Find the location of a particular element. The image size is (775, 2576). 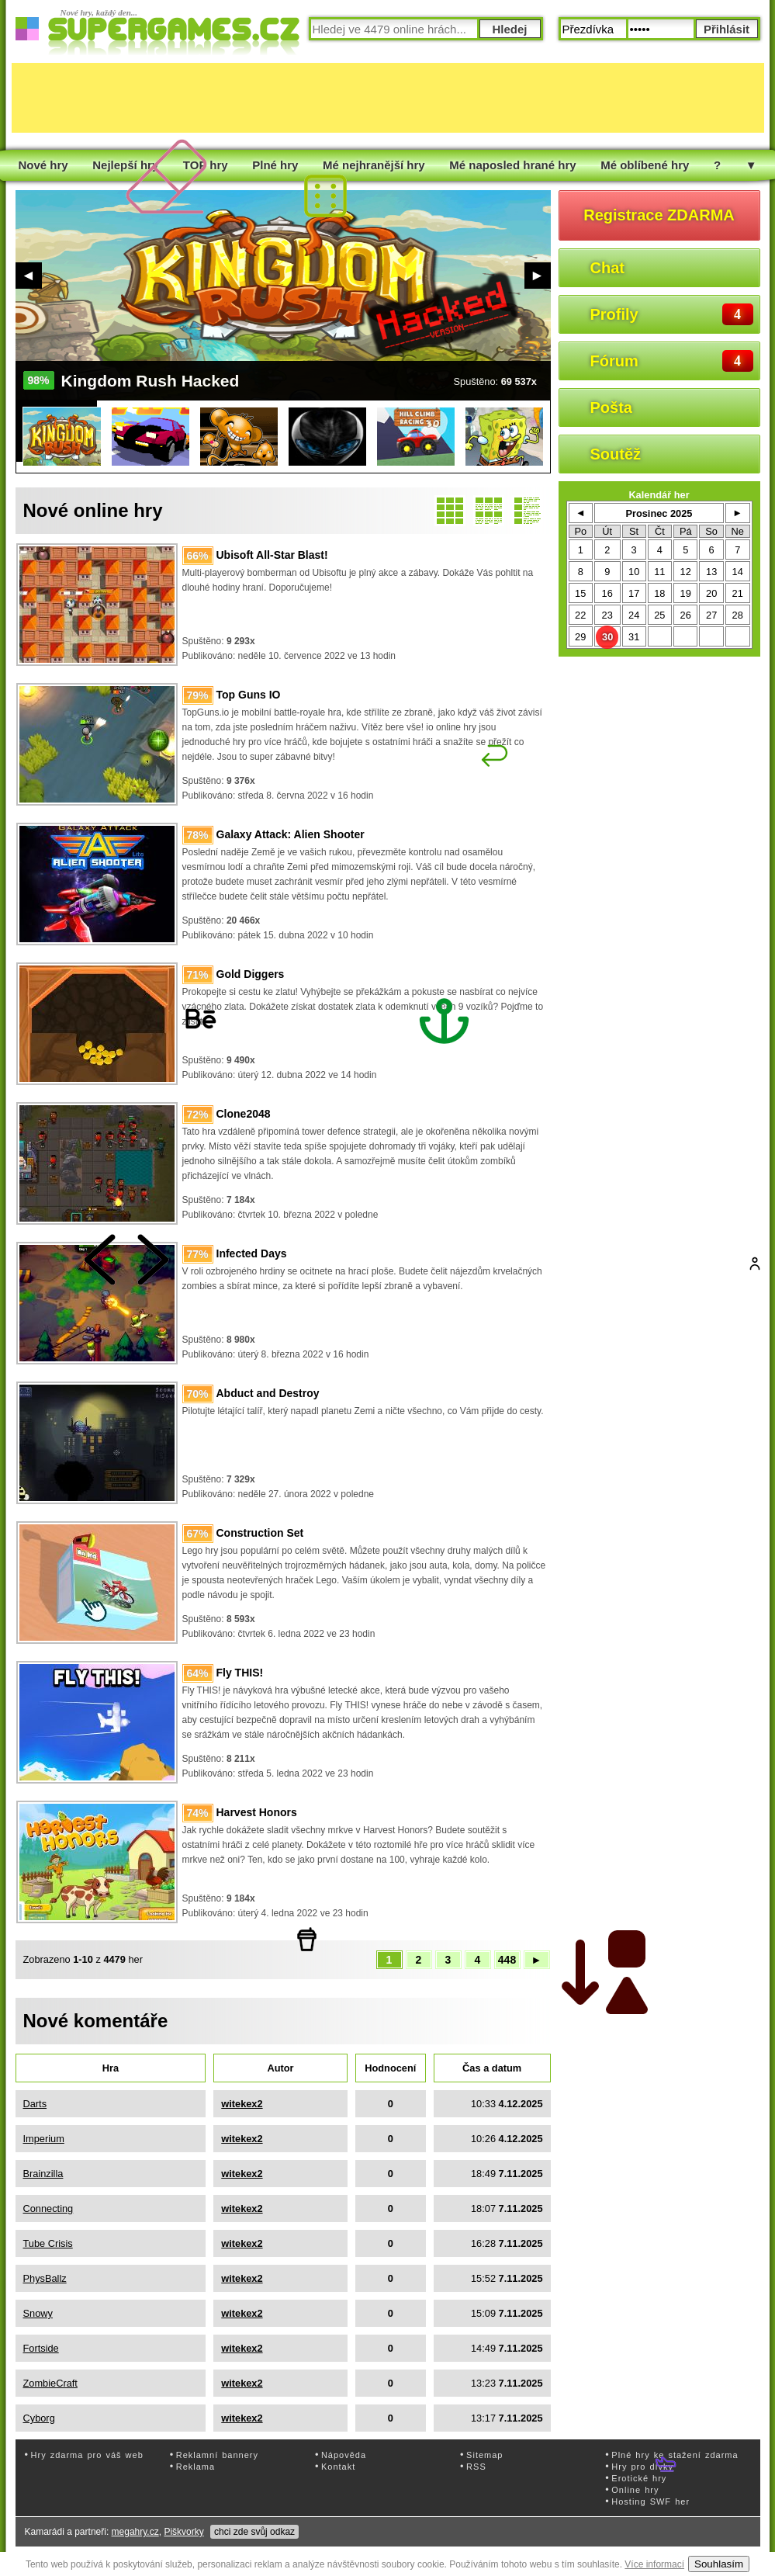

view or edit source code is located at coordinates (126, 1260).